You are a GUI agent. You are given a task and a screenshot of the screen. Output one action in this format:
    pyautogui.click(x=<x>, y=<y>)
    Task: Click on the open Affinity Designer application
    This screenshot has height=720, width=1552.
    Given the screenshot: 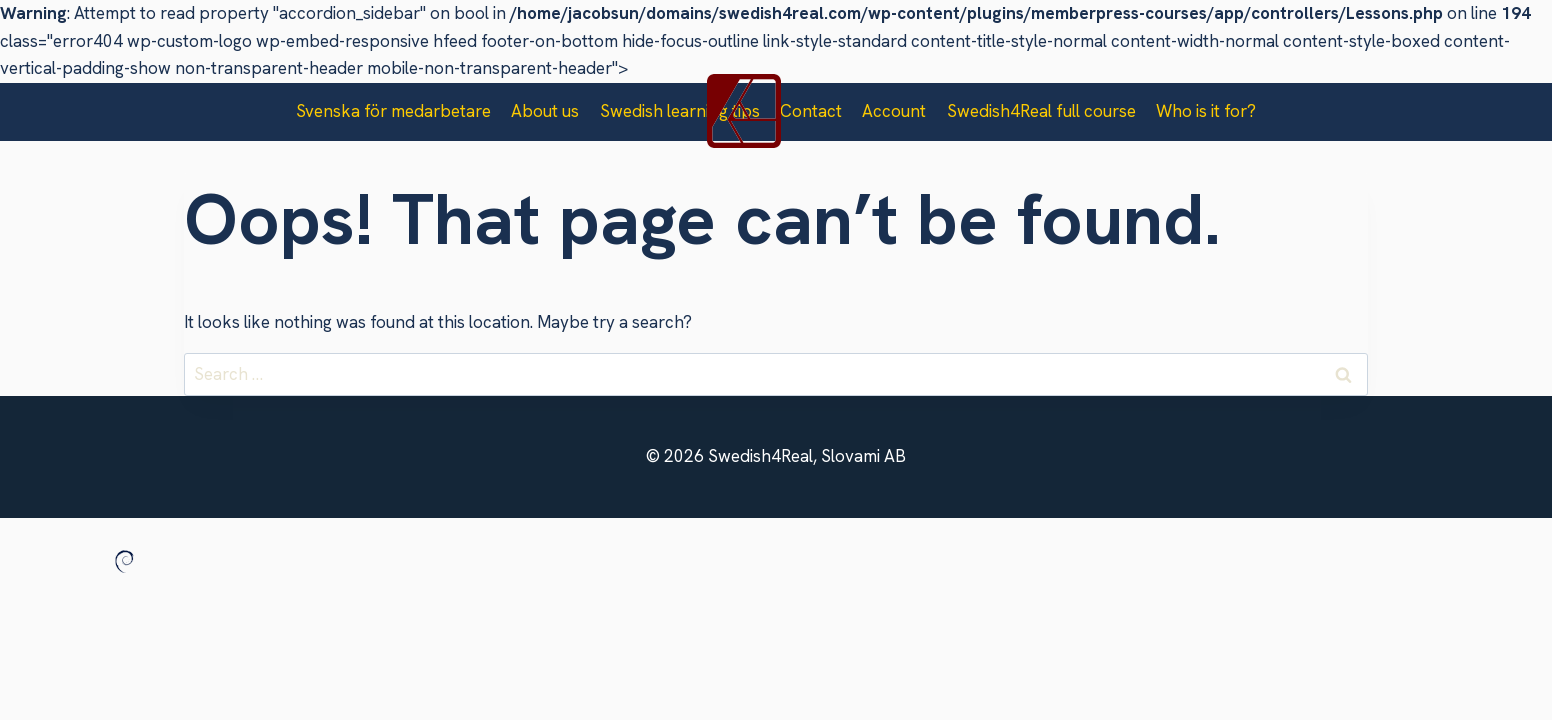 What is the action you would take?
    pyautogui.click(x=744, y=111)
    